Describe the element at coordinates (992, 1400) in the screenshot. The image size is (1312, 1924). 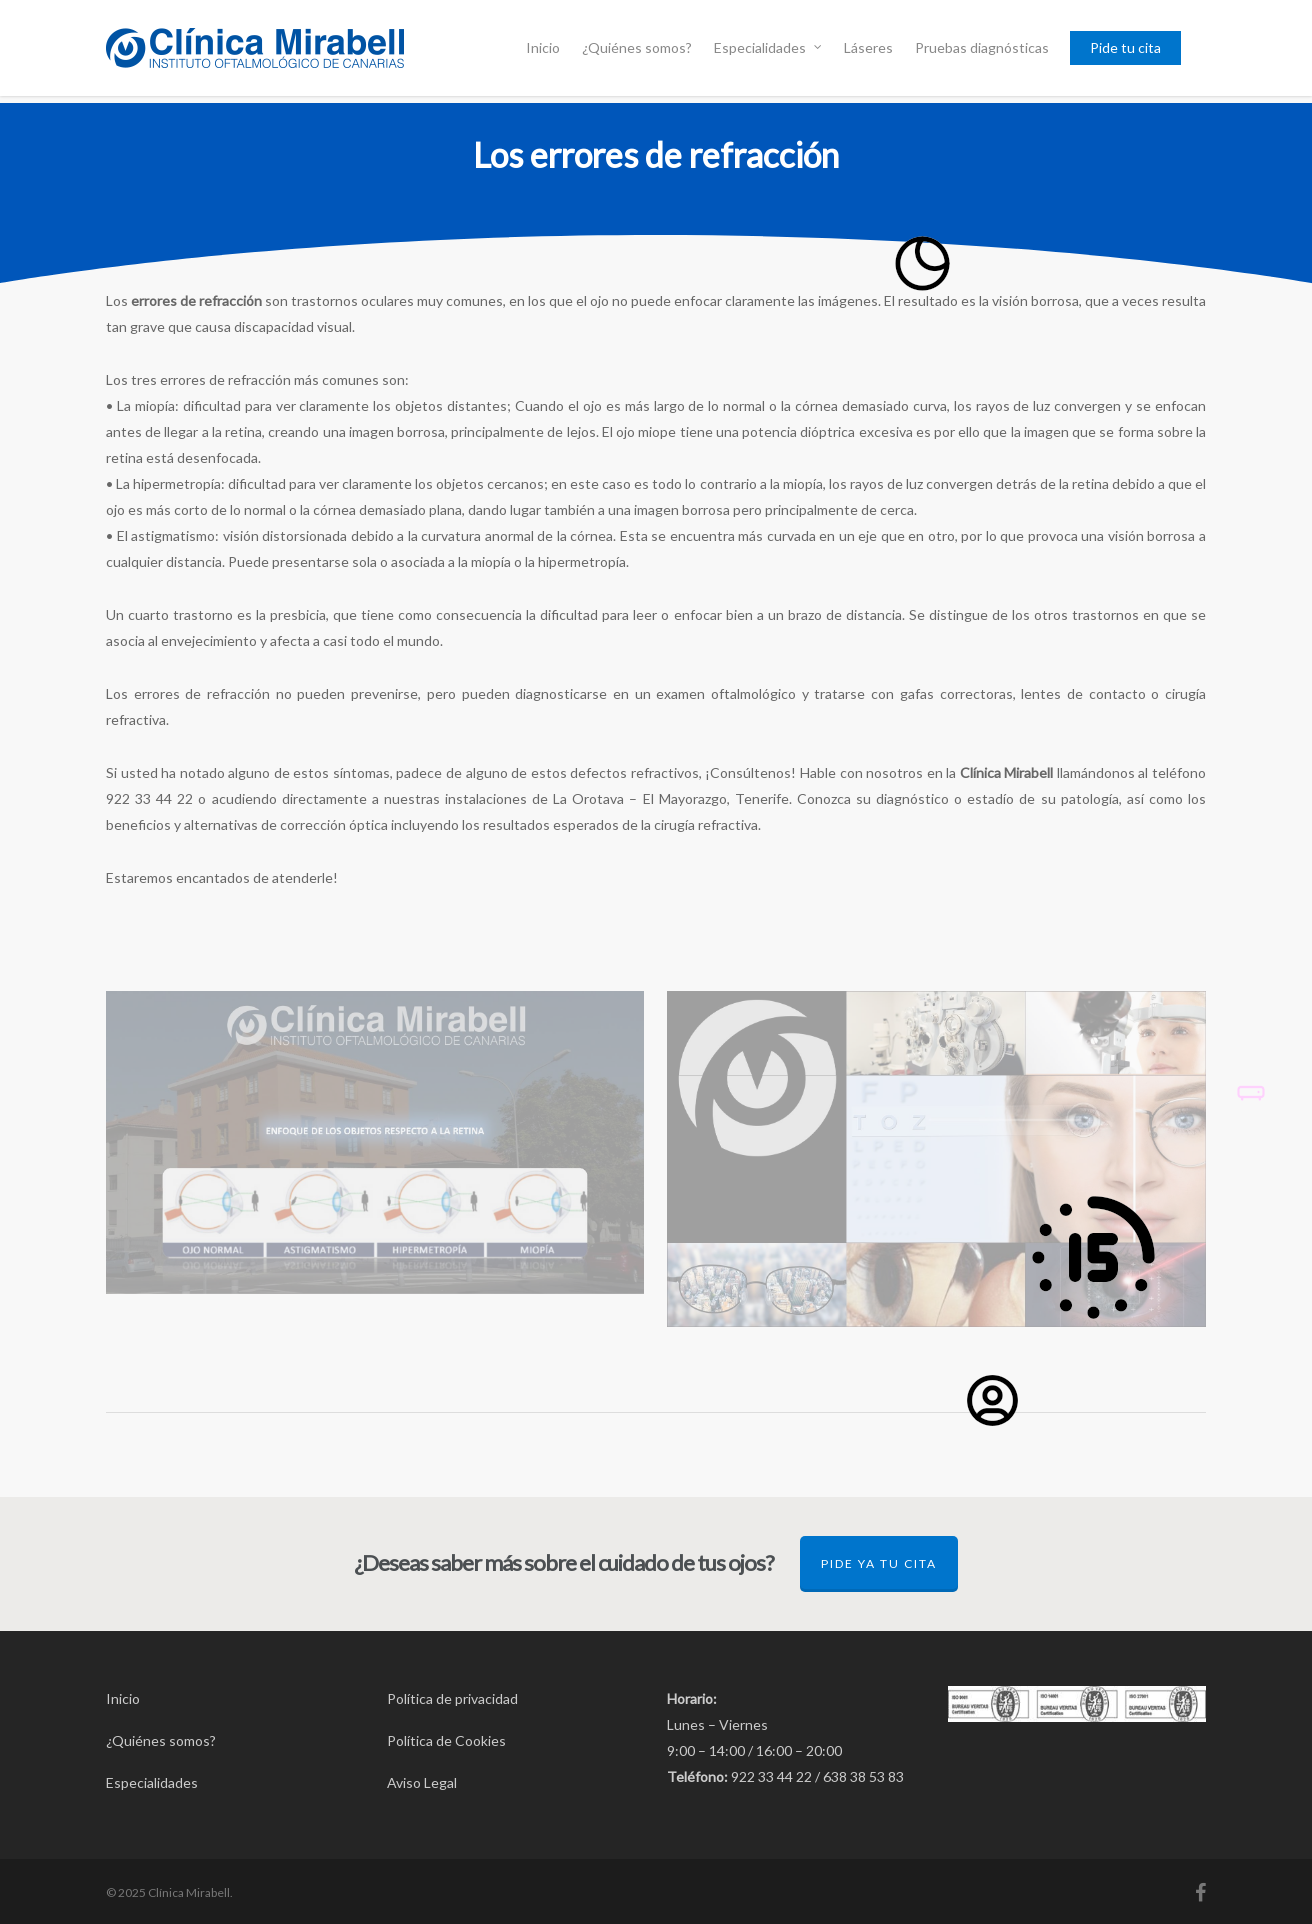
I see `view your profile` at that location.